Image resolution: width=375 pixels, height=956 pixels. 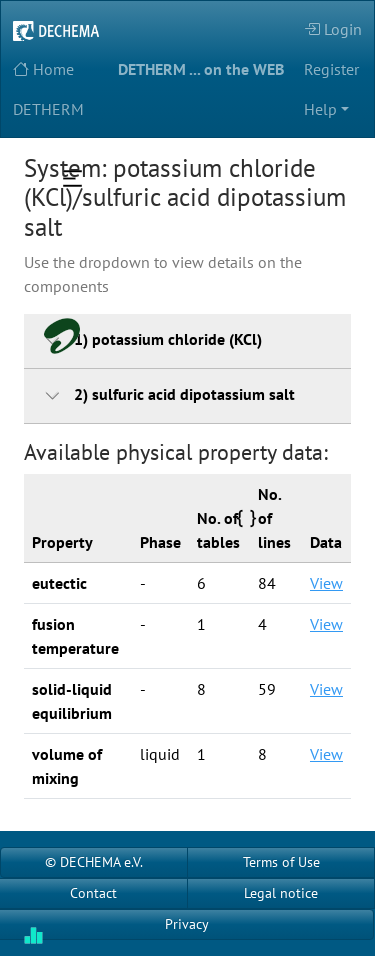 I want to click on access code editor or development tools, so click(x=246, y=518).